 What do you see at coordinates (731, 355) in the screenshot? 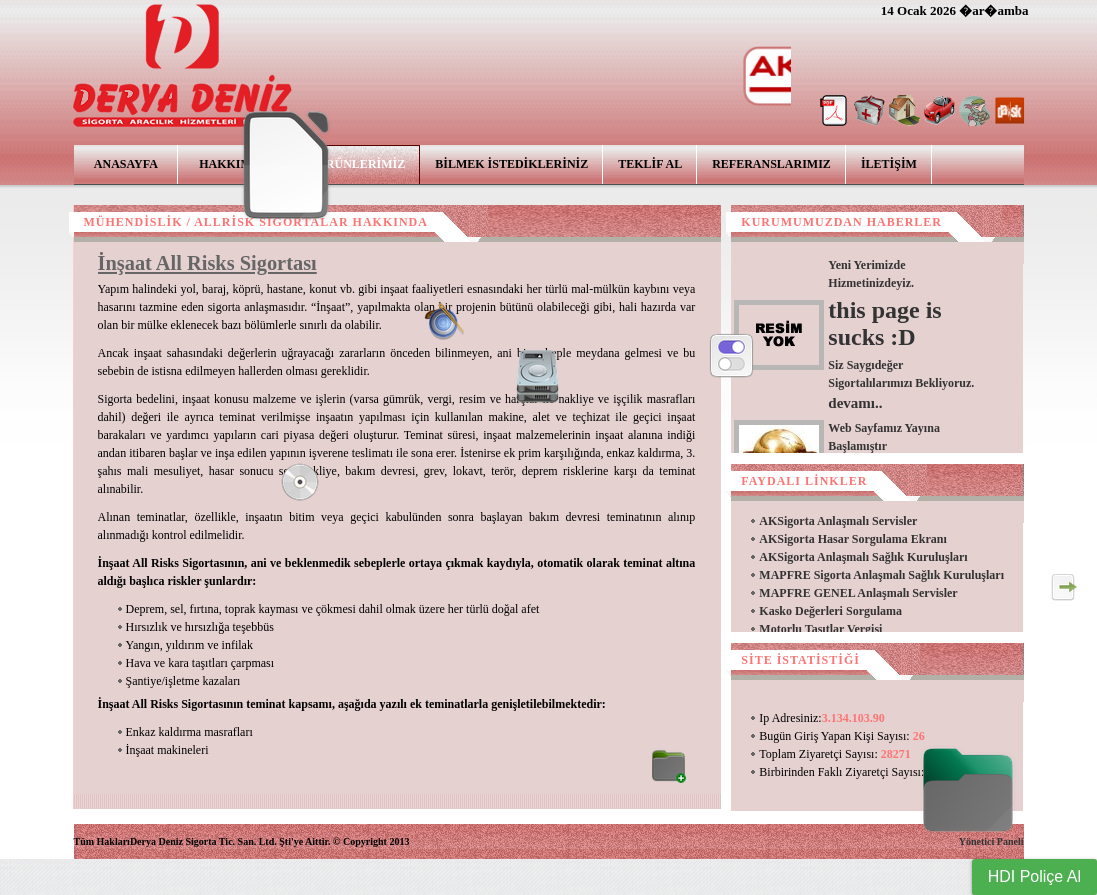
I see `open gnome tweaks to customize system settings` at bounding box center [731, 355].